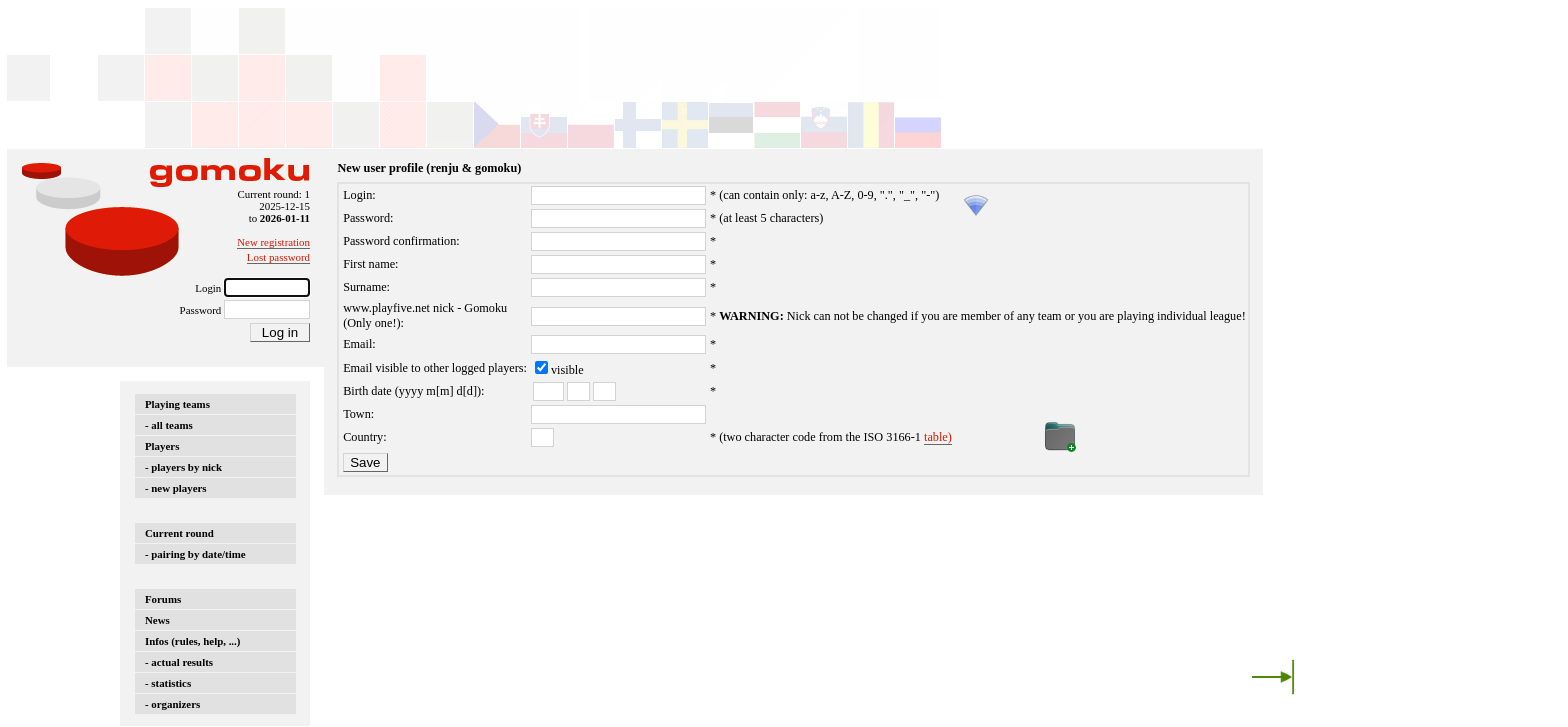 This screenshot has width=1568, height=727. I want to click on indicates wireless network connection status, so click(976, 205).